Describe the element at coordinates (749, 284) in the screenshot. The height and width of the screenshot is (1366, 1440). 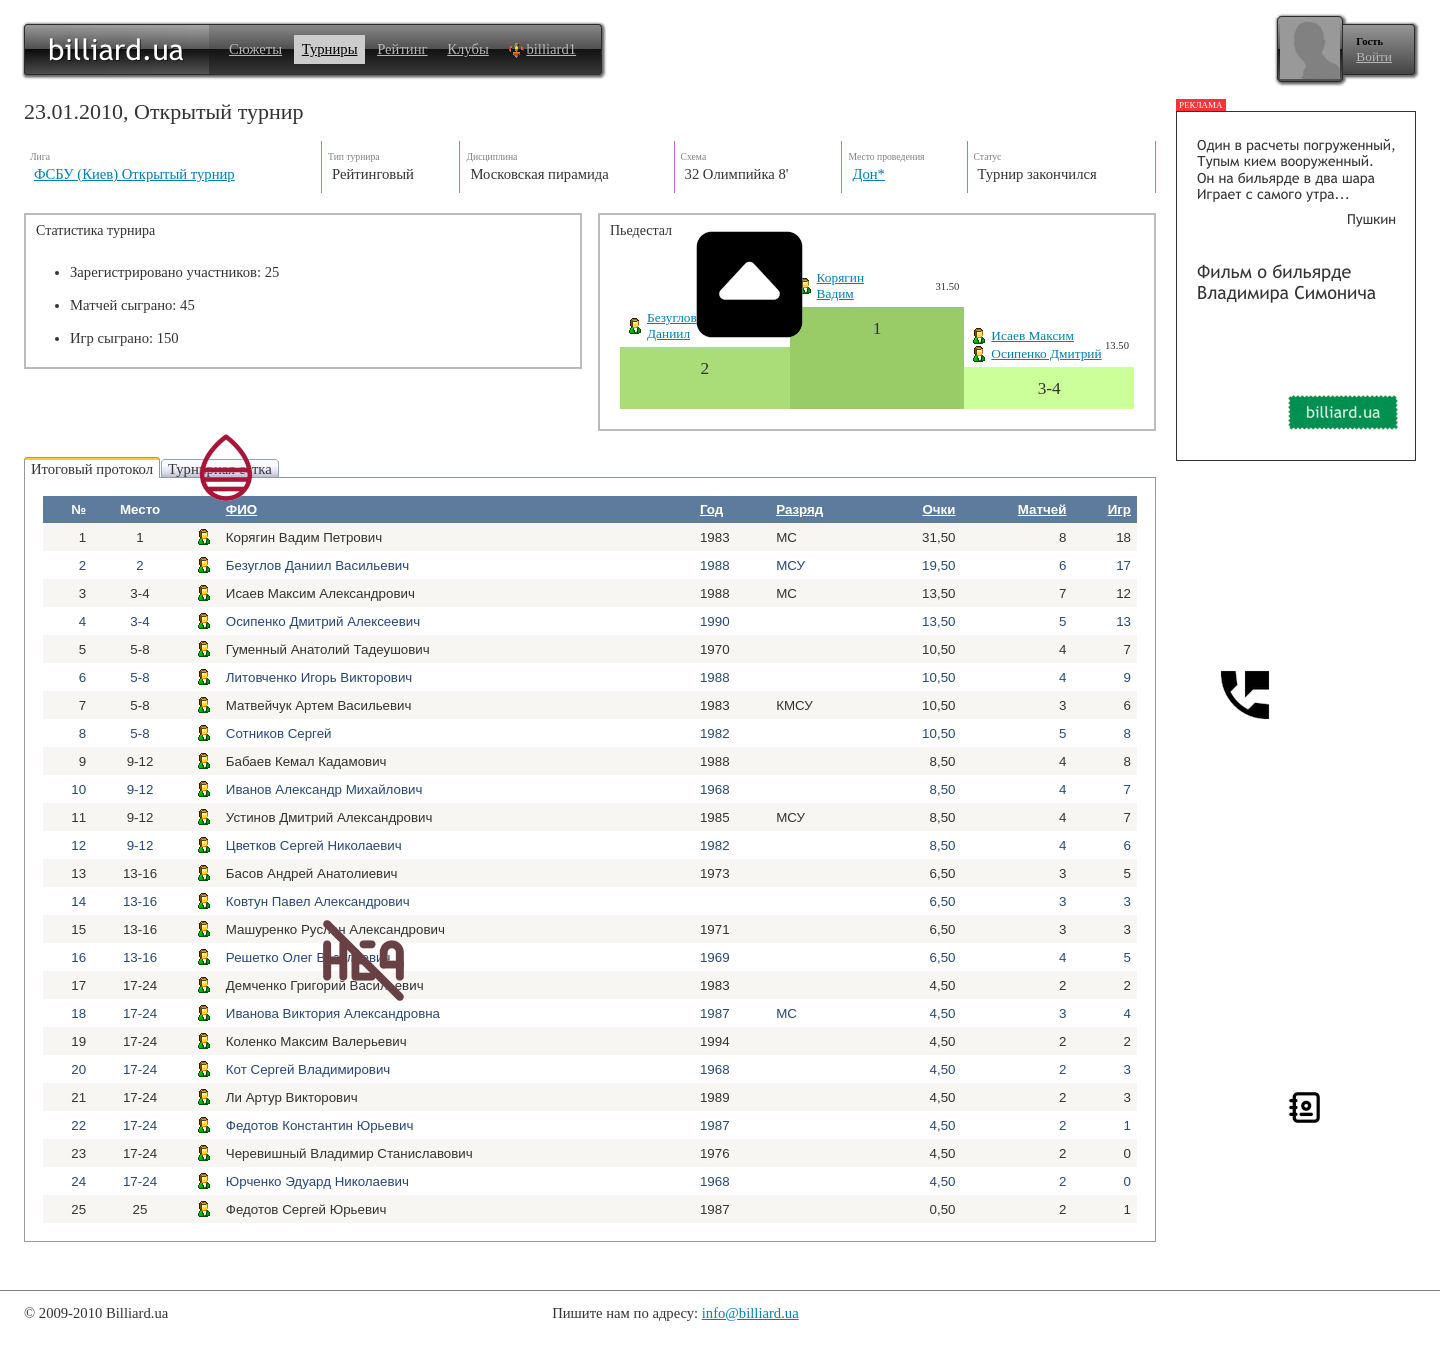
I see `expand content upward` at that location.